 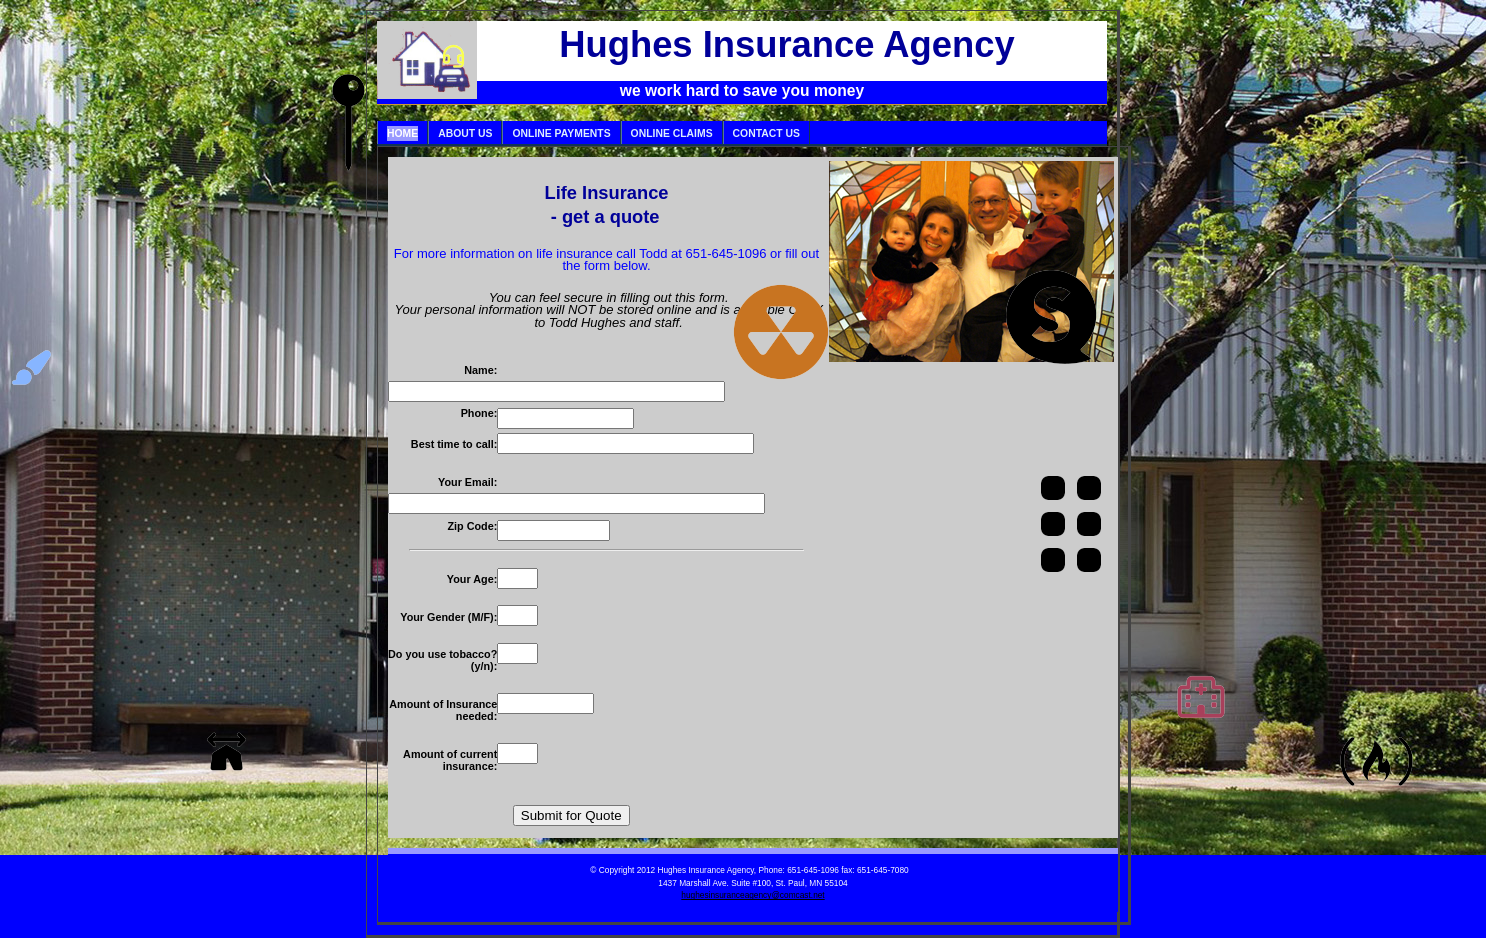 I want to click on pin an item to keep it visible, so click(x=348, y=122).